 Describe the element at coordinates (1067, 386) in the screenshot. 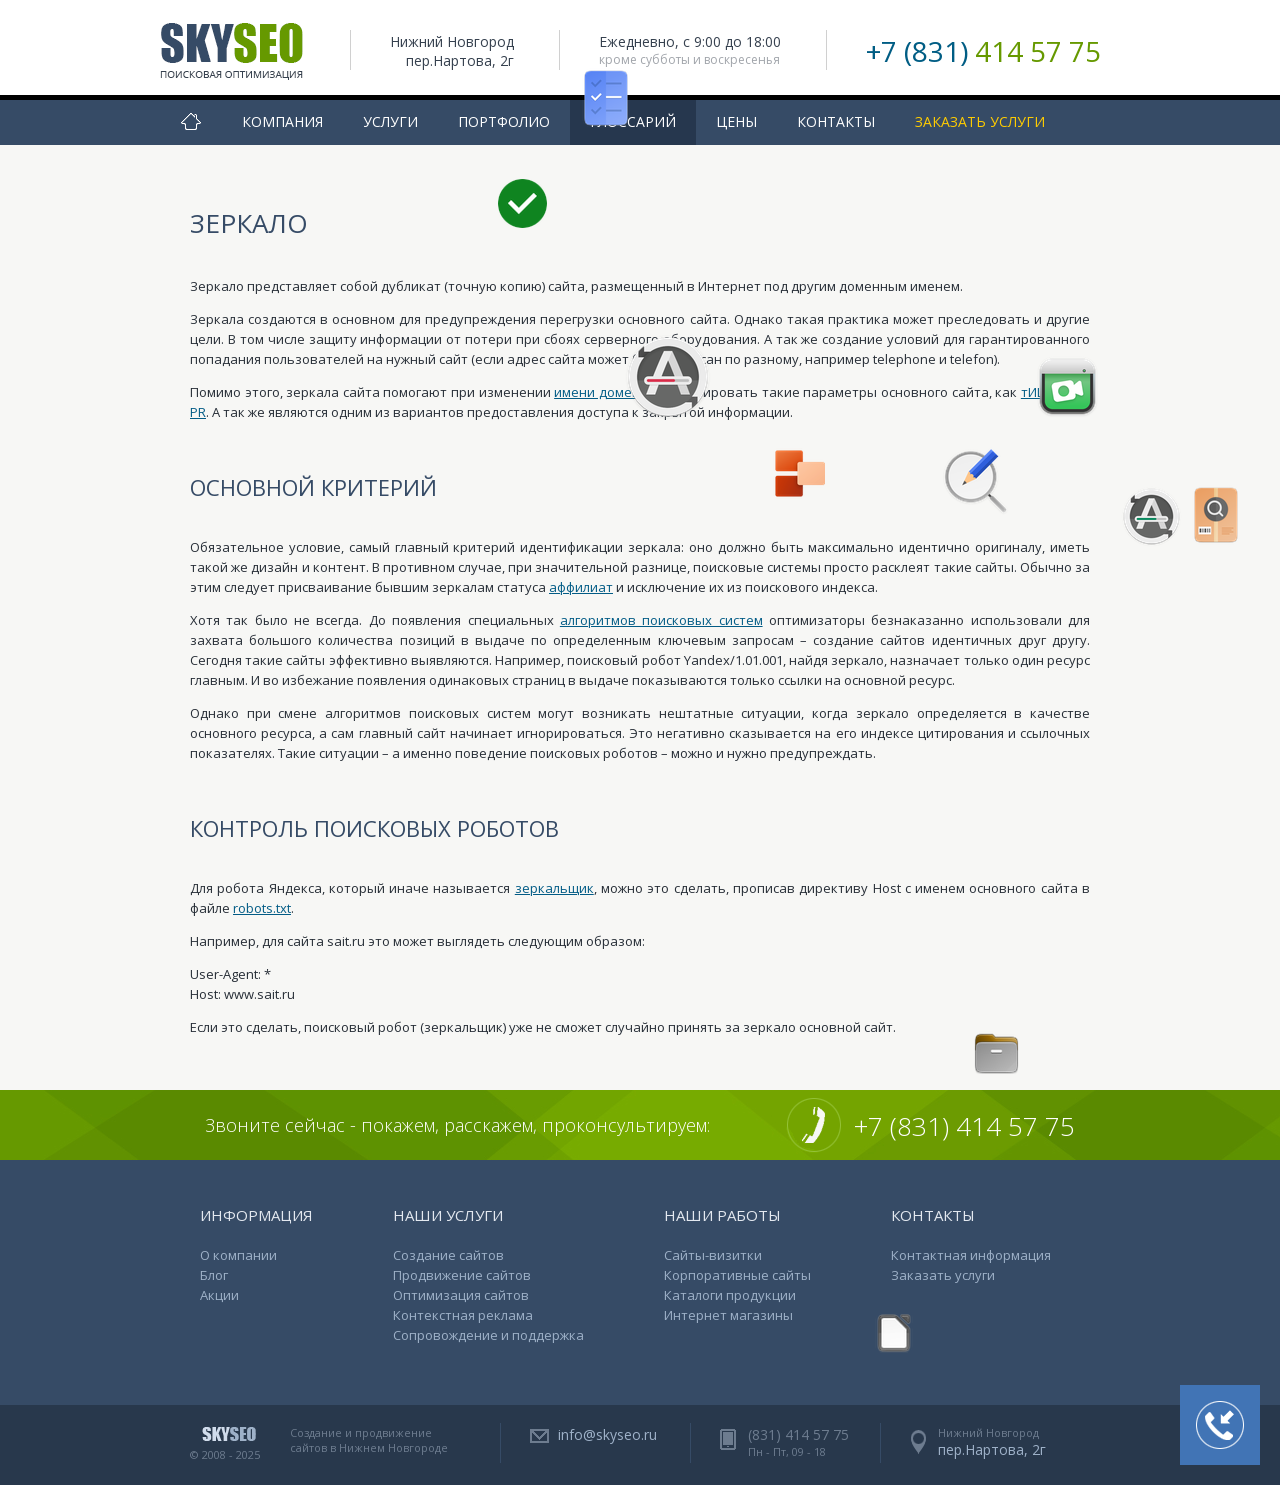

I see `open green recorder app for screen recording` at that location.